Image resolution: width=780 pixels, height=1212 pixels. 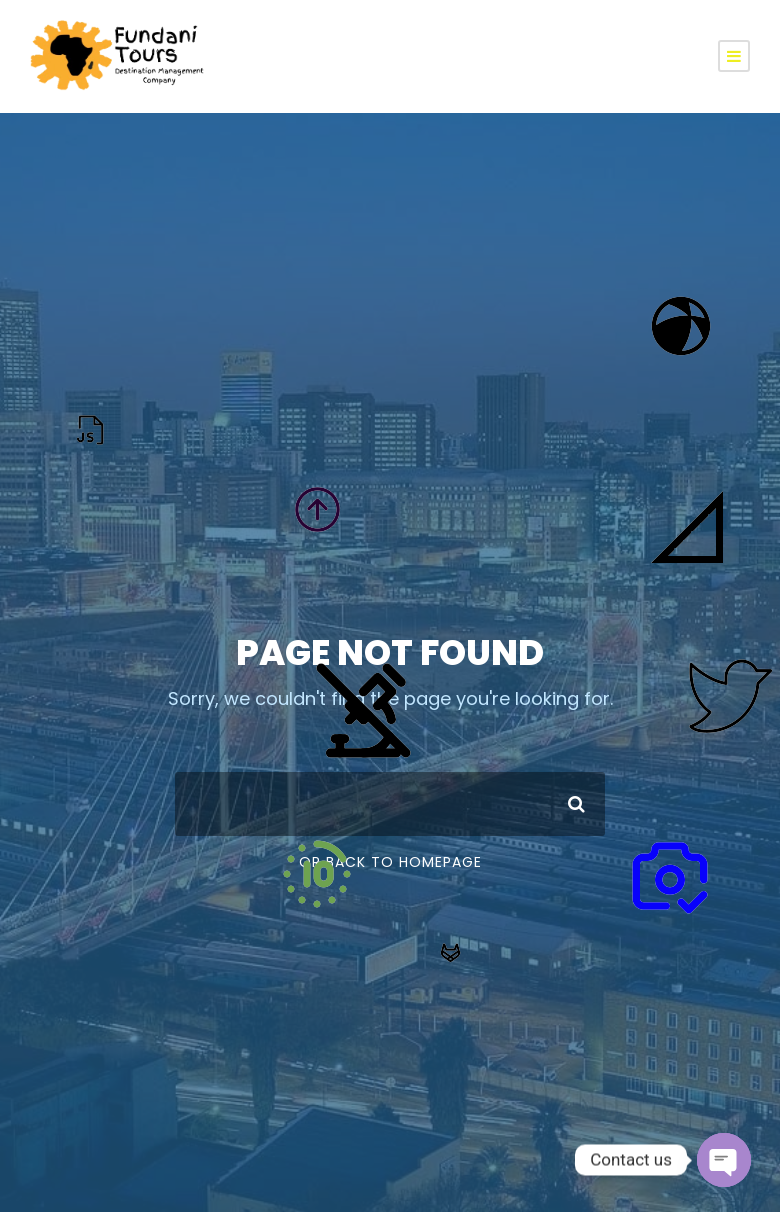 What do you see at coordinates (726, 693) in the screenshot?
I see `share to twitter` at bounding box center [726, 693].